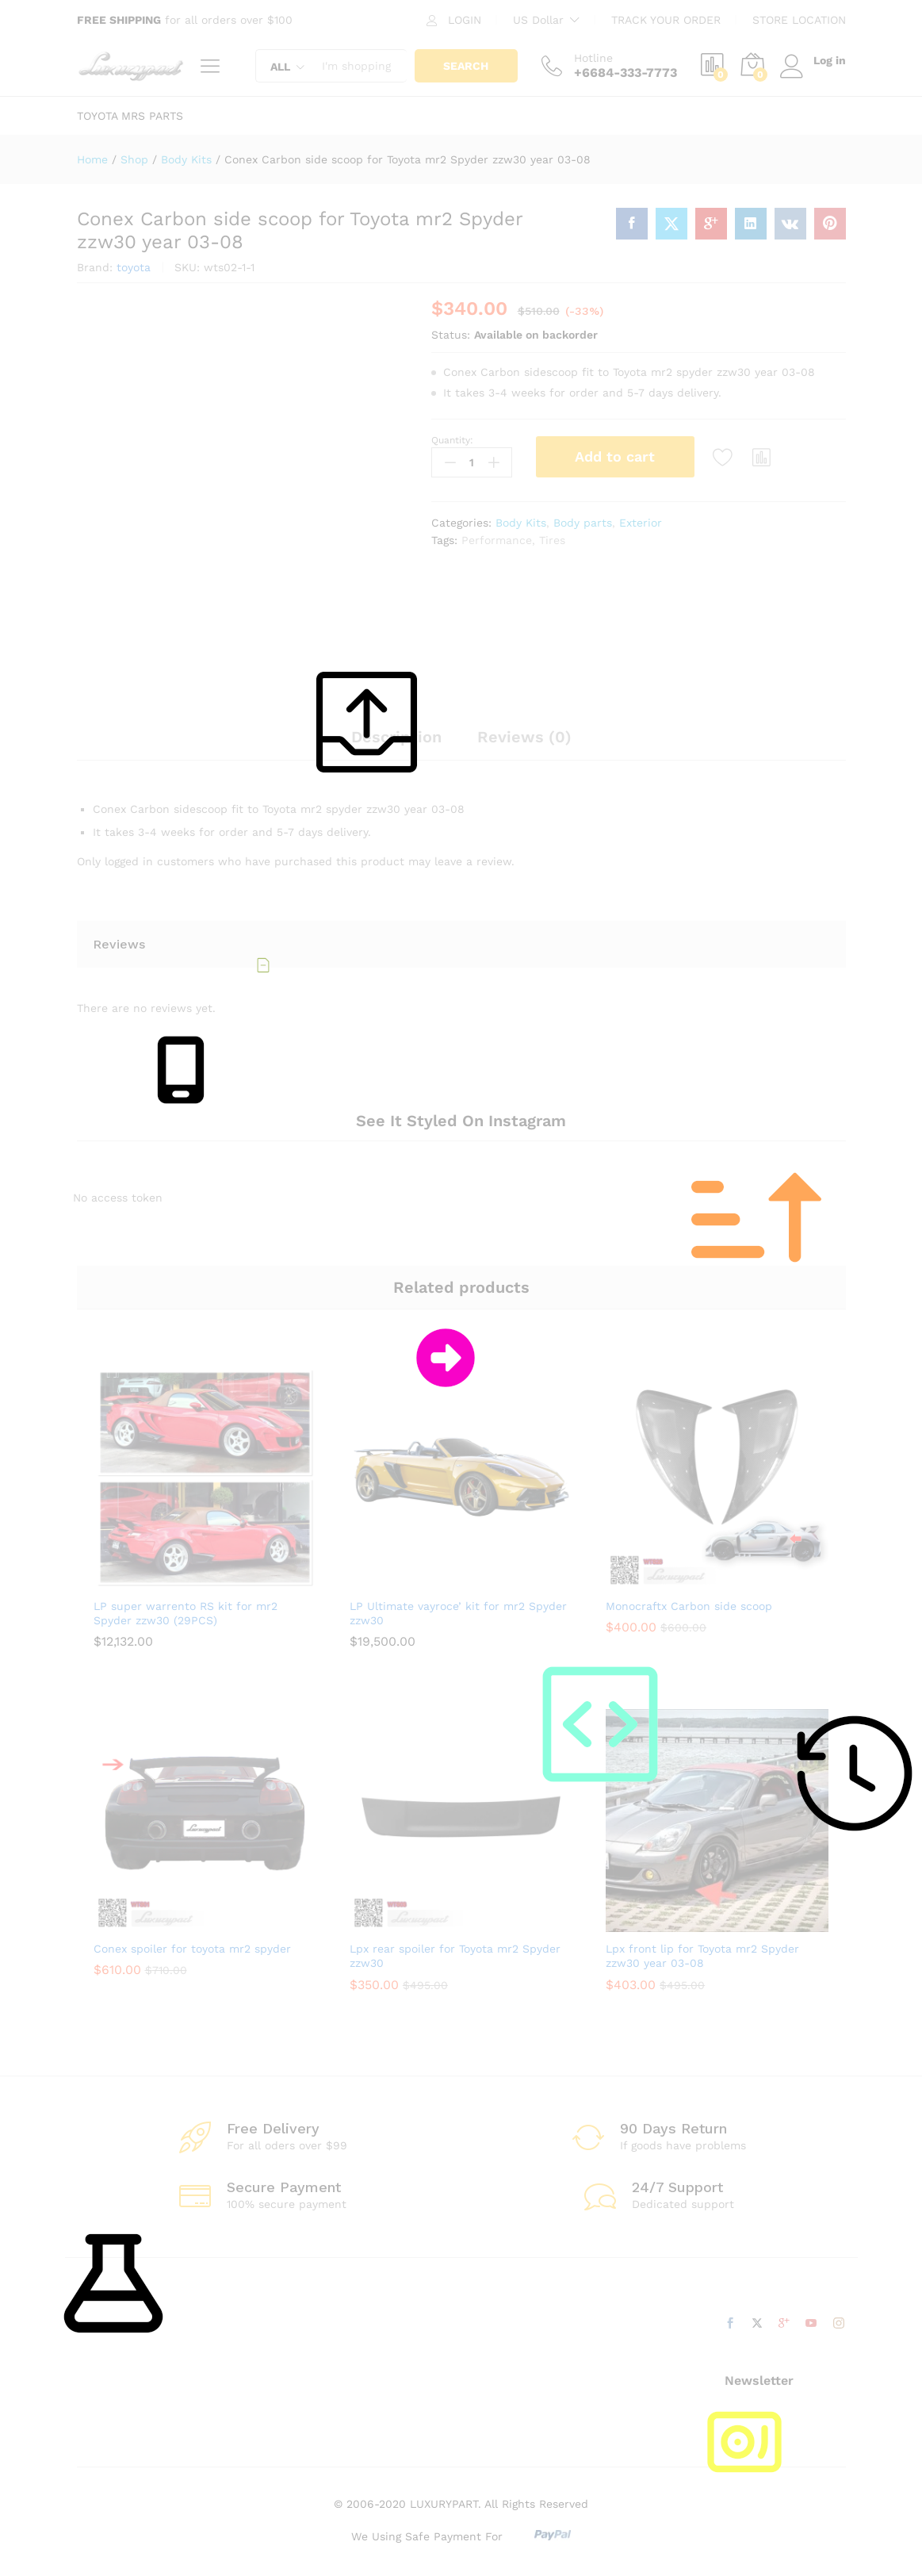 The image size is (922, 2576). I want to click on upload file from tray, so click(366, 722).